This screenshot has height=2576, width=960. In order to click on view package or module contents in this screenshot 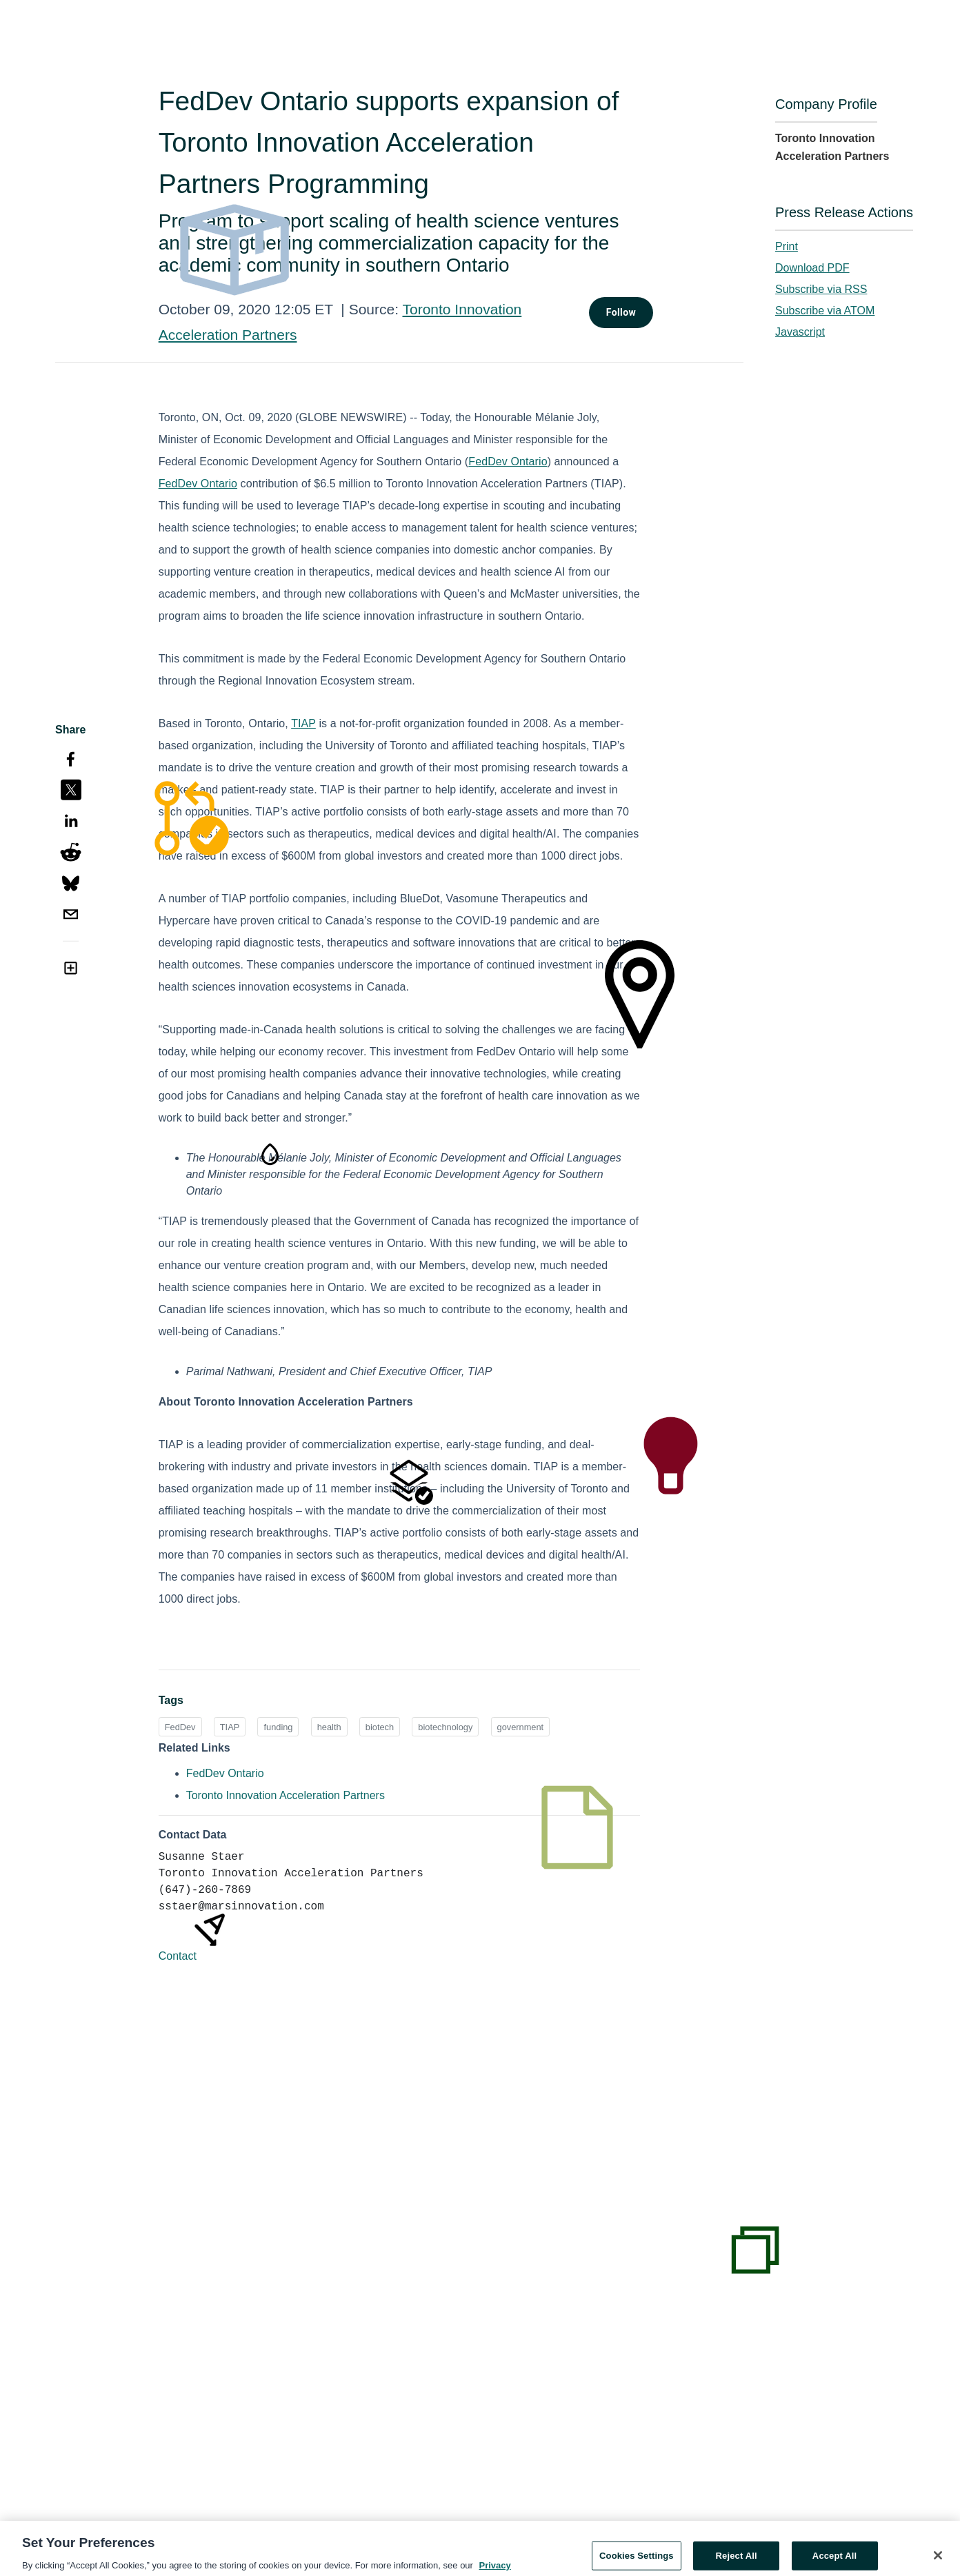, I will do `click(230, 246)`.